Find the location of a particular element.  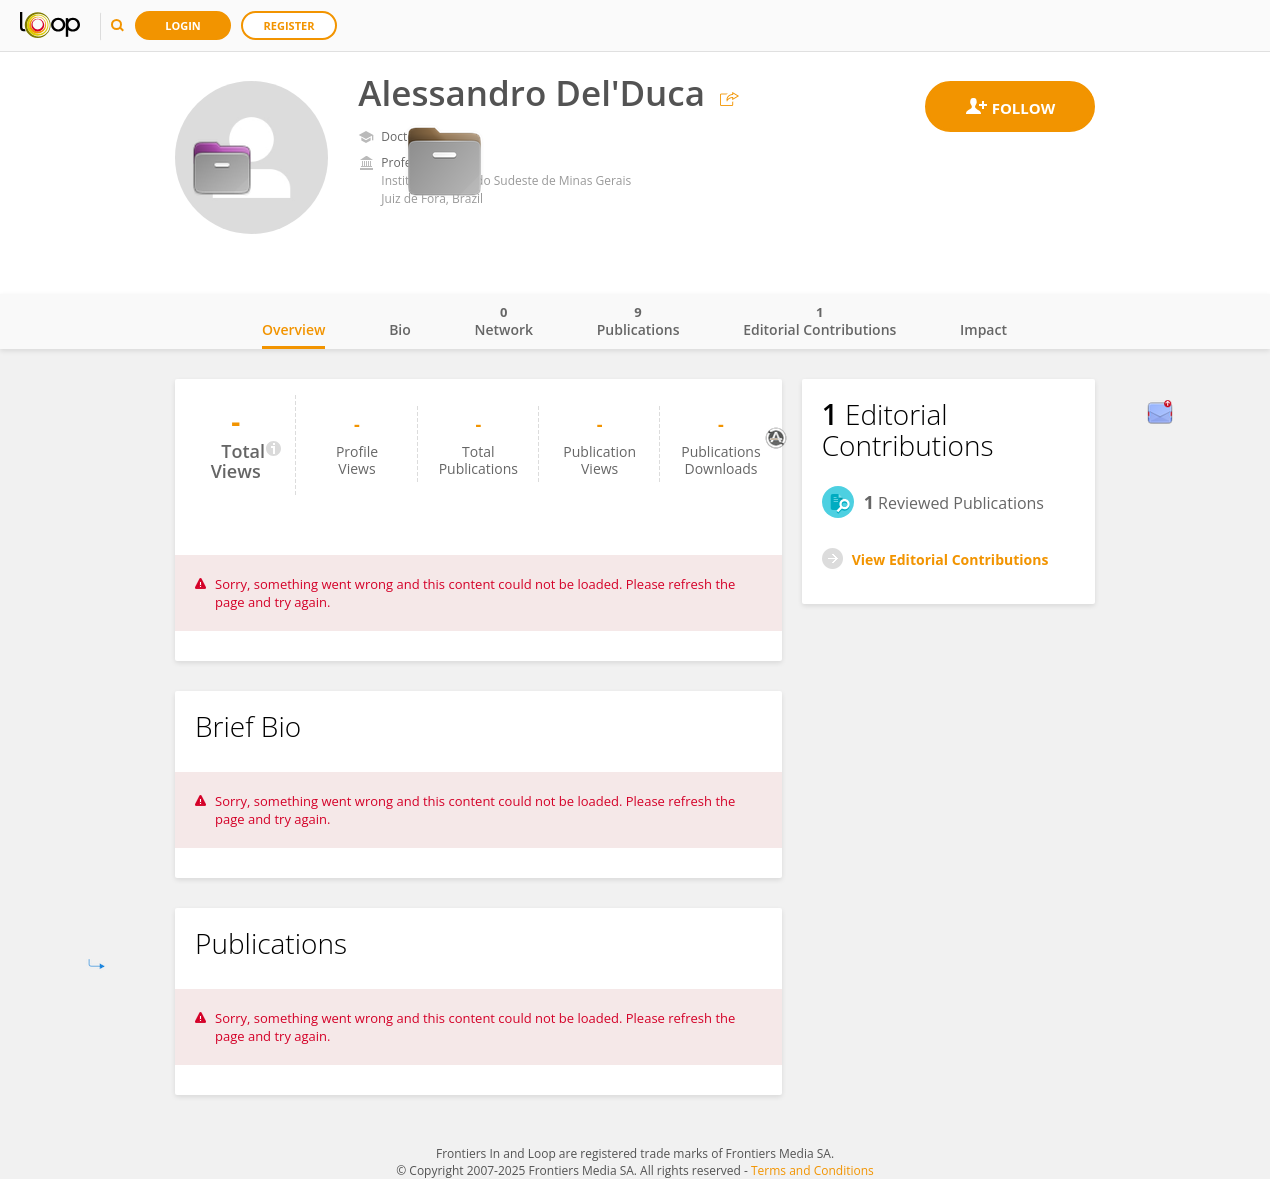

check for available software updates is located at coordinates (776, 438).